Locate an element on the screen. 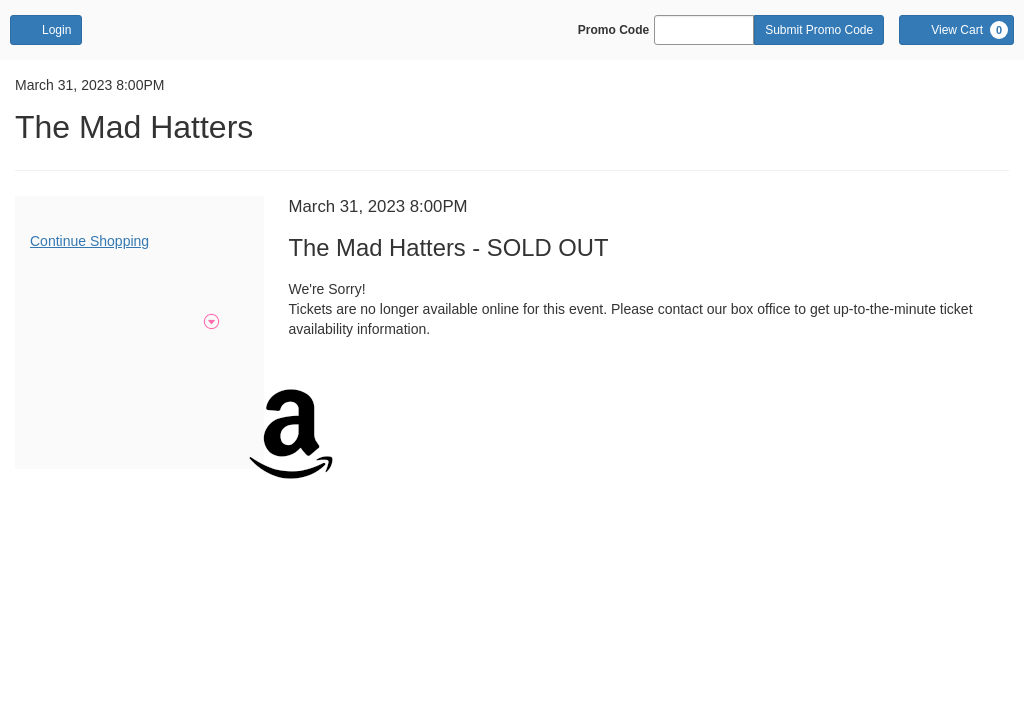 Image resolution: width=1024 pixels, height=720 pixels. expand a dropdown menu or section is located at coordinates (211, 321).